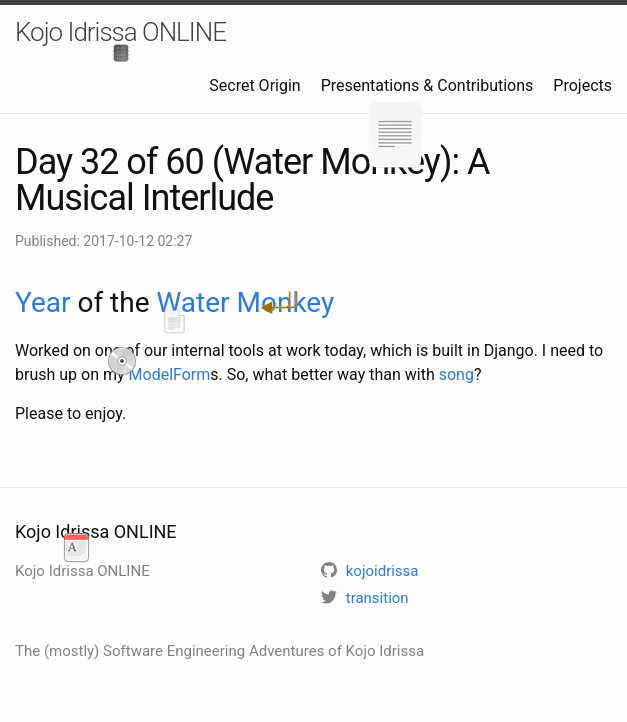 The width and height of the screenshot is (627, 722). I want to click on reply to all recipients of an email, so click(278, 302).